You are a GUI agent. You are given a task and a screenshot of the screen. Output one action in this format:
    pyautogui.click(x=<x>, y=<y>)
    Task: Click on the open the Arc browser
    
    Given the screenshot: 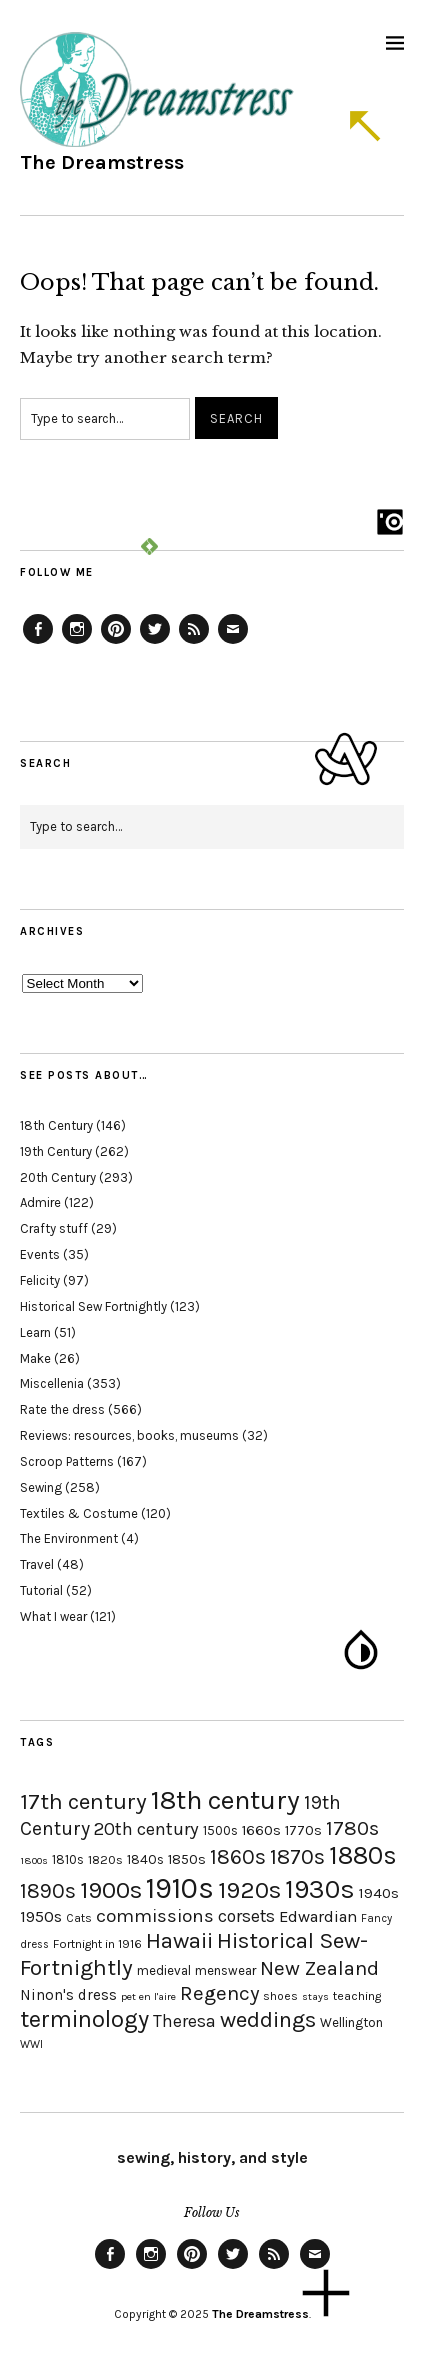 What is the action you would take?
    pyautogui.click(x=346, y=759)
    